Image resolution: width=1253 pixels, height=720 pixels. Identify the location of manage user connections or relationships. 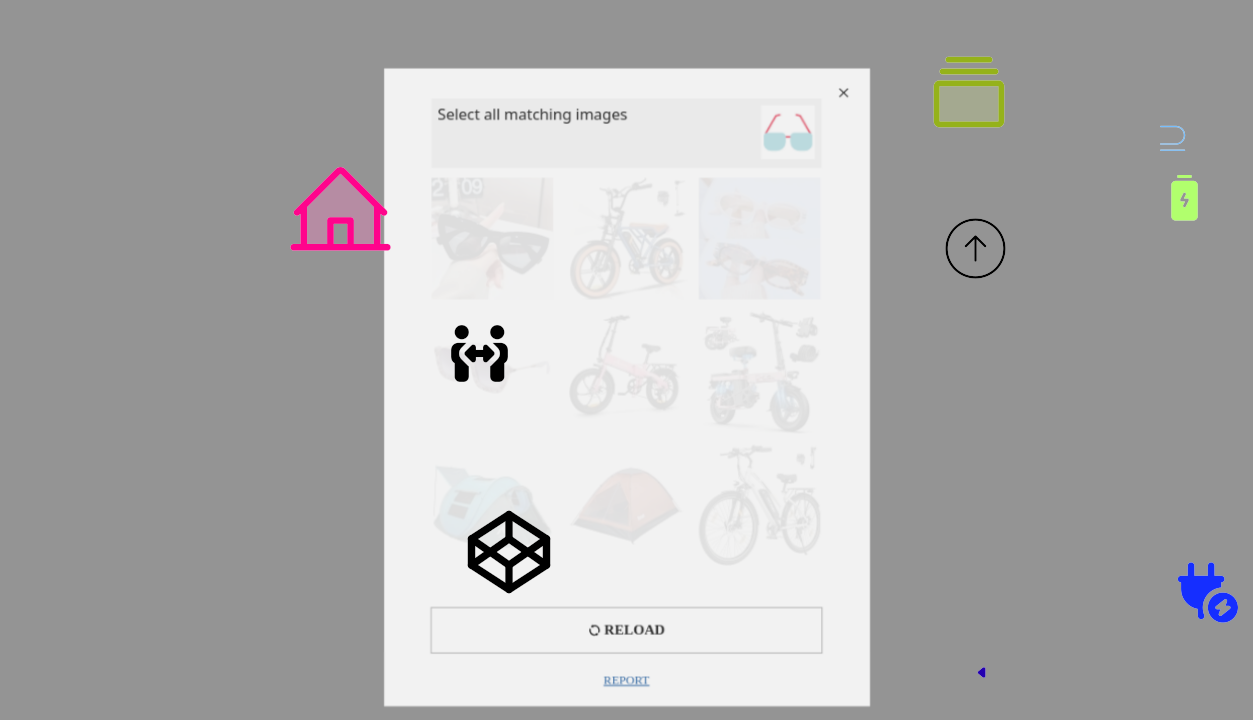
(479, 353).